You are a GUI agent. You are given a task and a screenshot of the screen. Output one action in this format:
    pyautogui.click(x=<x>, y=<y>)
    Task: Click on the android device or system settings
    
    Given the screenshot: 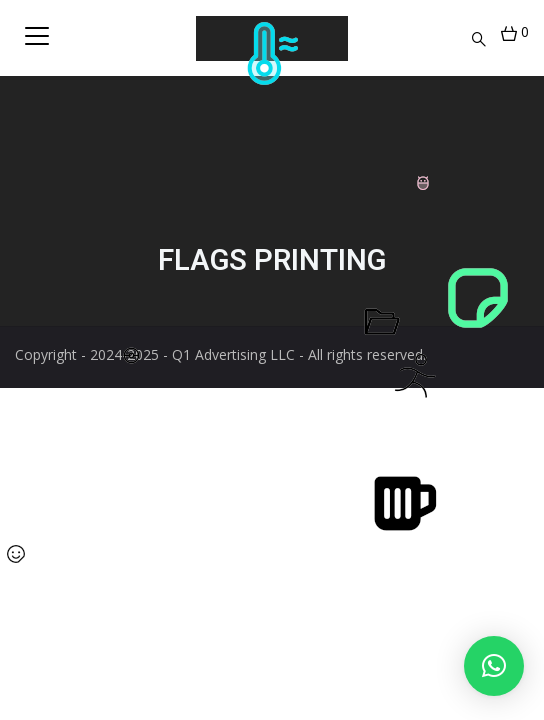 What is the action you would take?
    pyautogui.click(x=423, y=183)
    